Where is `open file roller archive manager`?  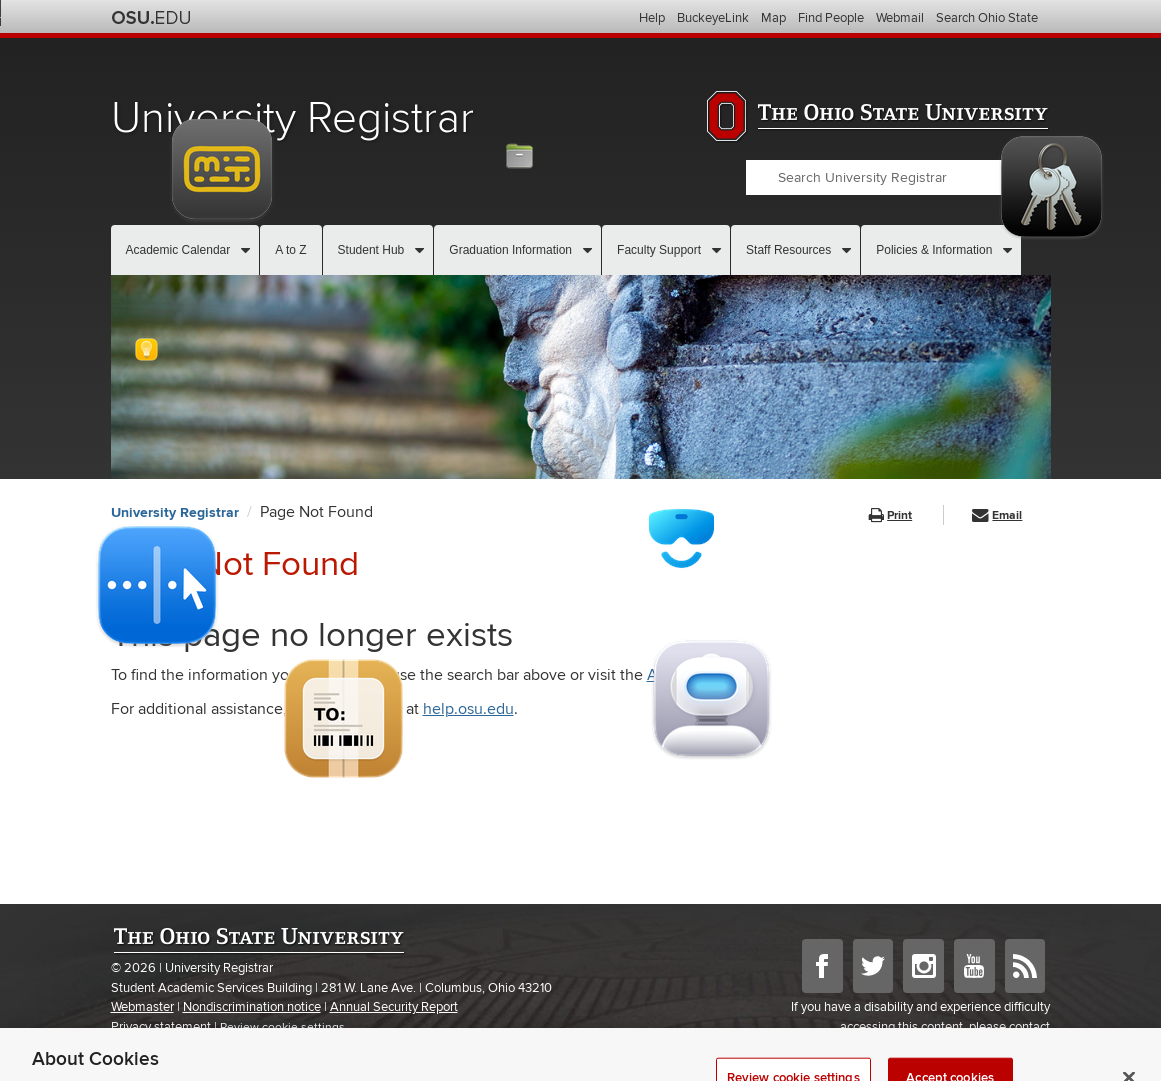 open file roller archive manager is located at coordinates (343, 718).